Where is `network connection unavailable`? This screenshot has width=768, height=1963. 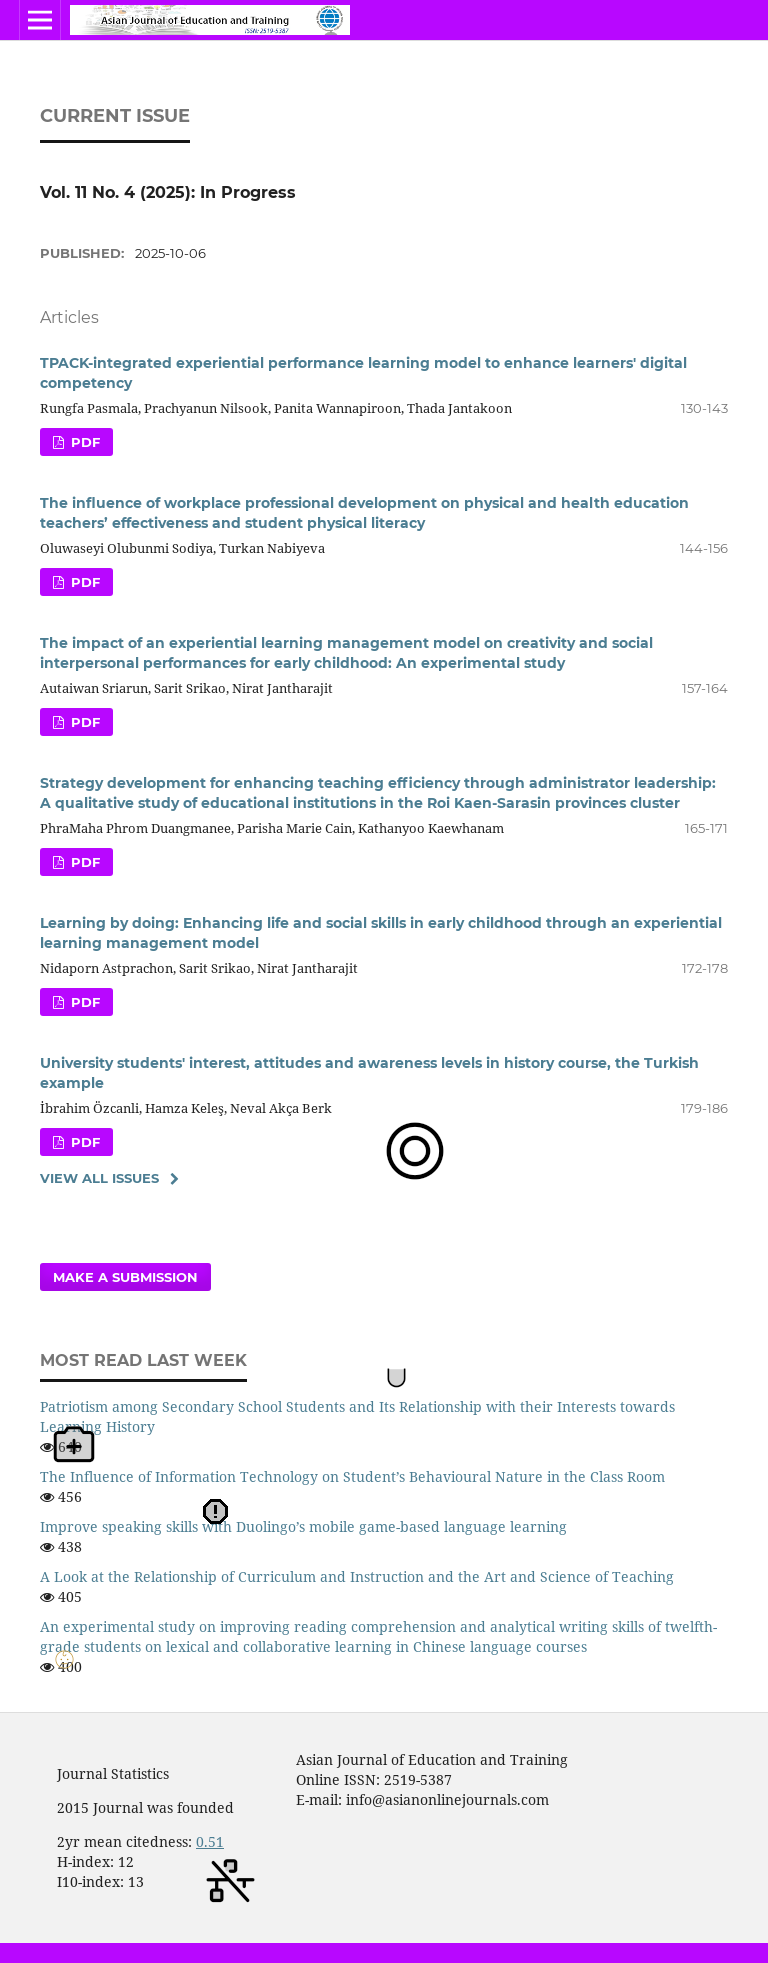
network connection unavailable is located at coordinates (230, 1881).